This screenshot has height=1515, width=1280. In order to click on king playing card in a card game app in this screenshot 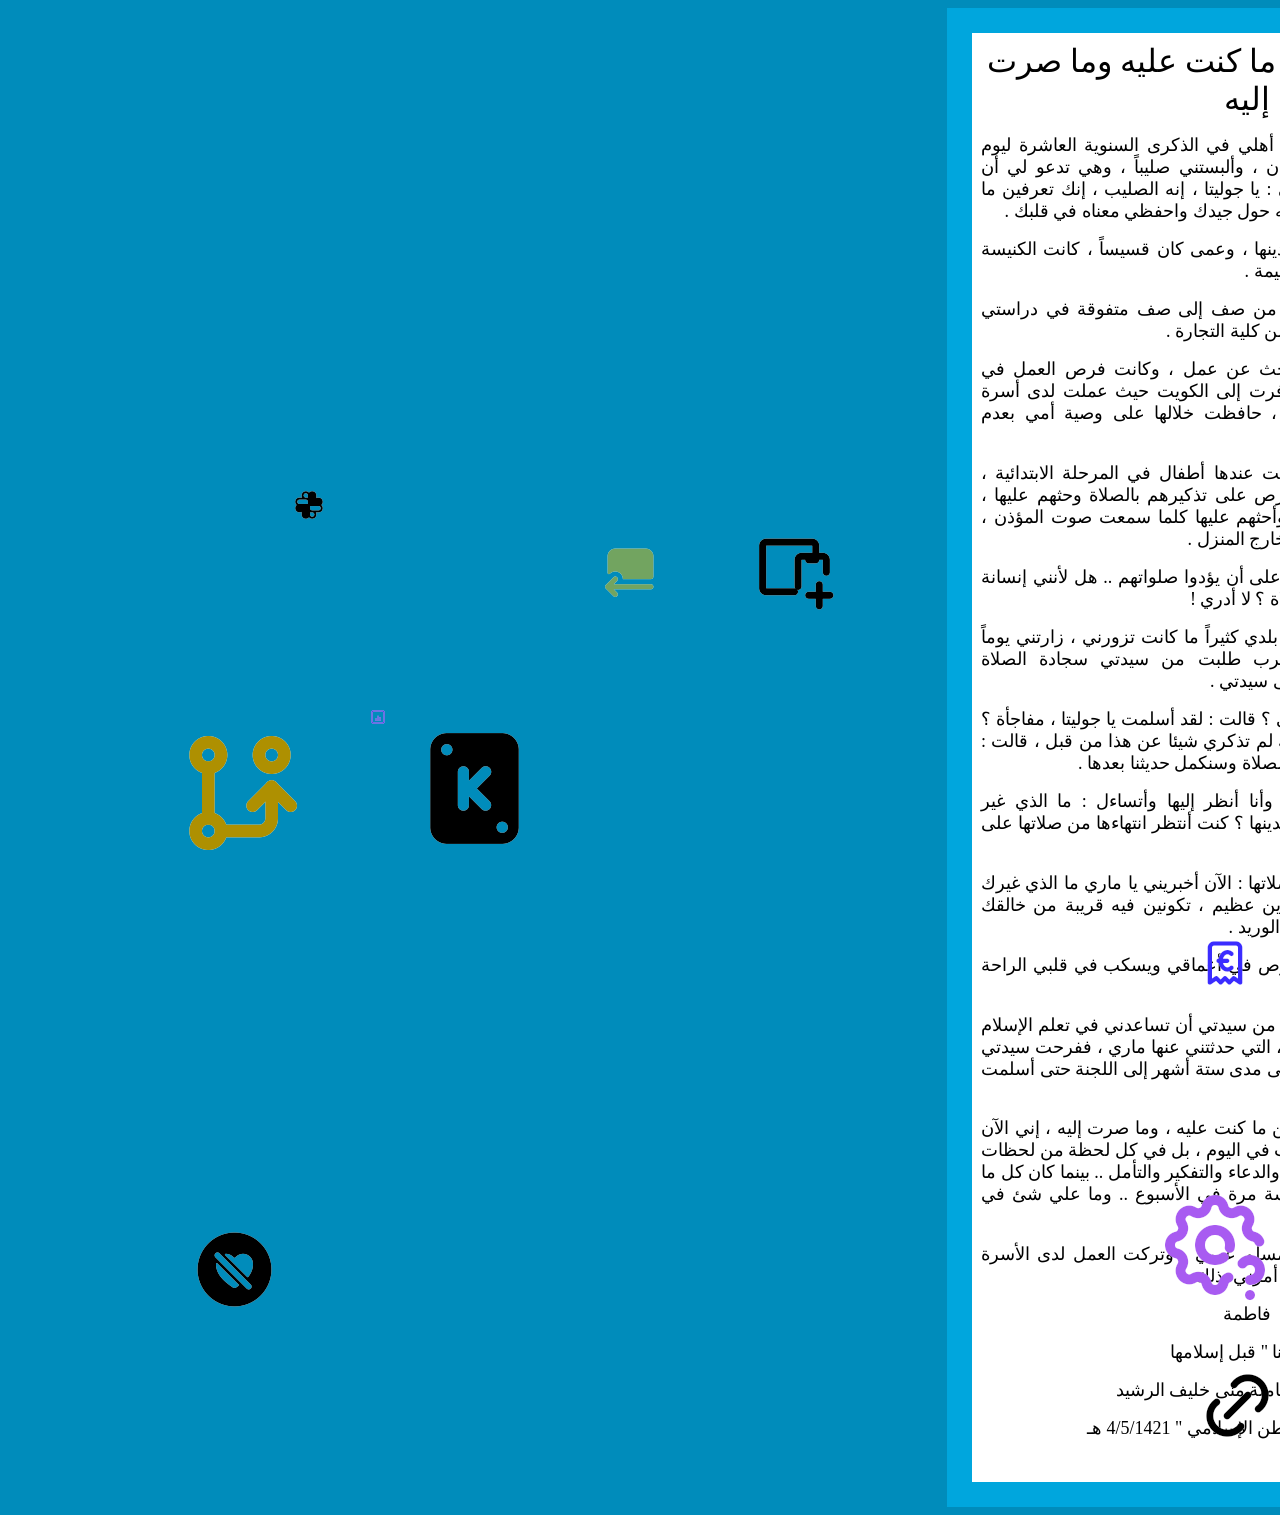, I will do `click(474, 788)`.